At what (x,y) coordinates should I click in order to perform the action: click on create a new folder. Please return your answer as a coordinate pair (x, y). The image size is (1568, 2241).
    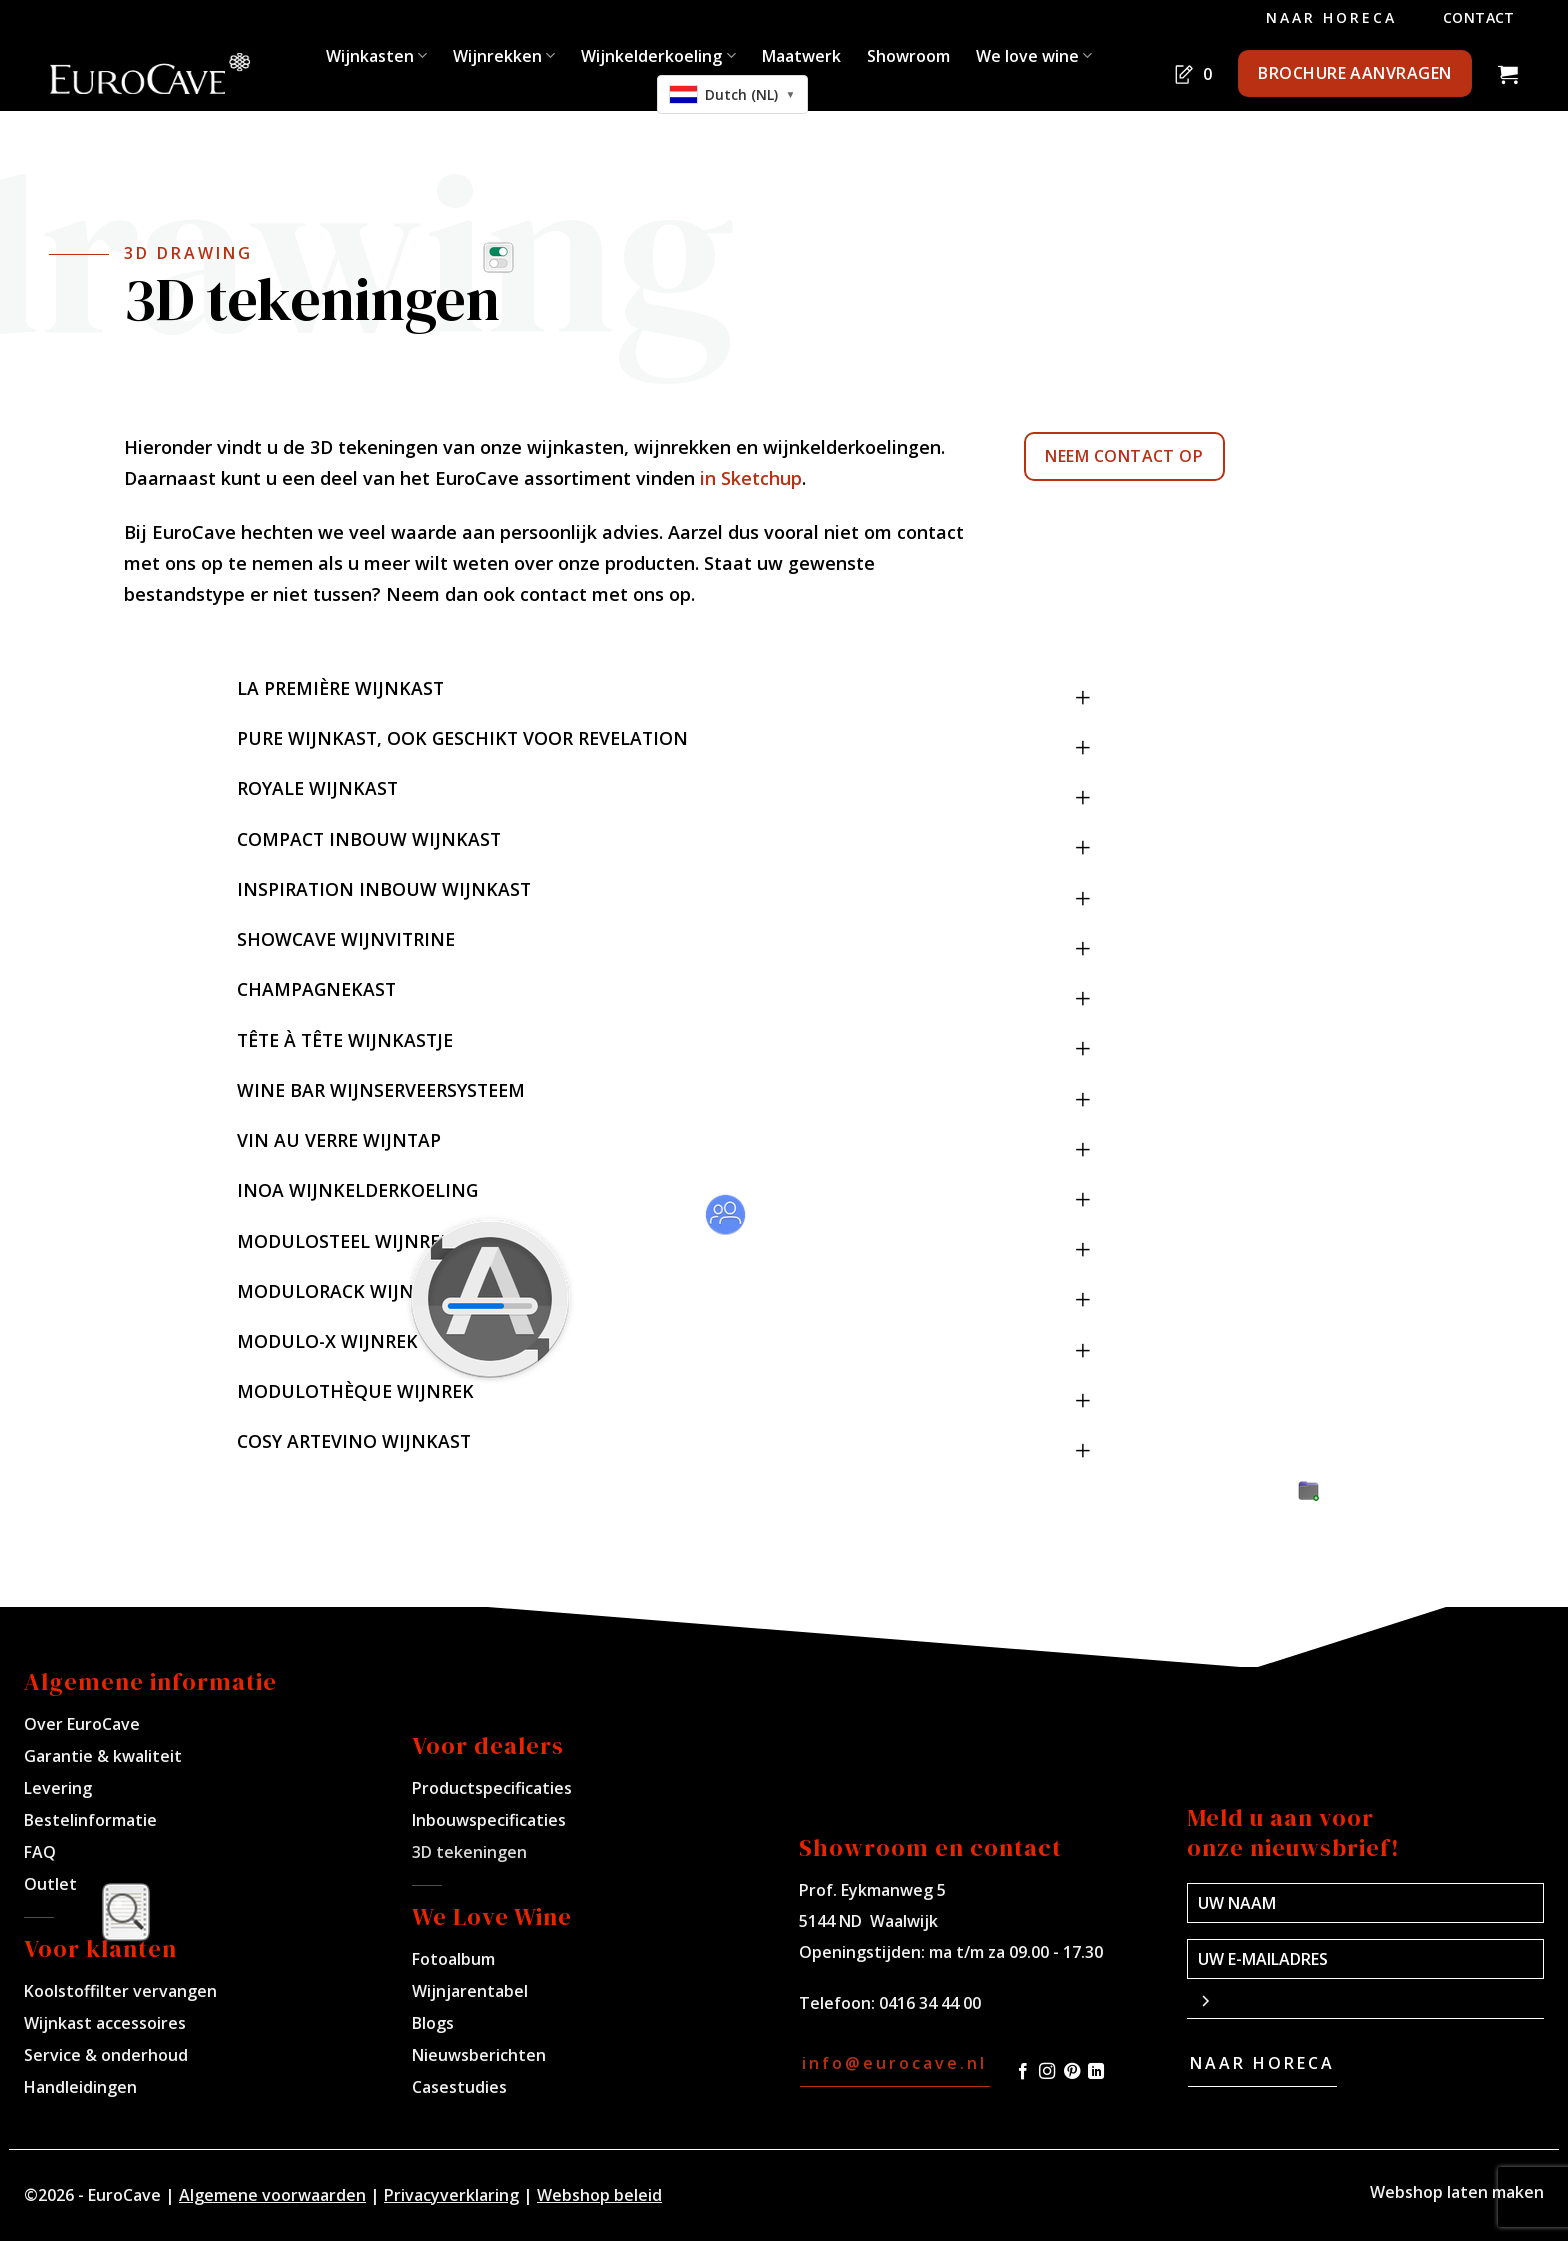
    Looking at the image, I should click on (1308, 1490).